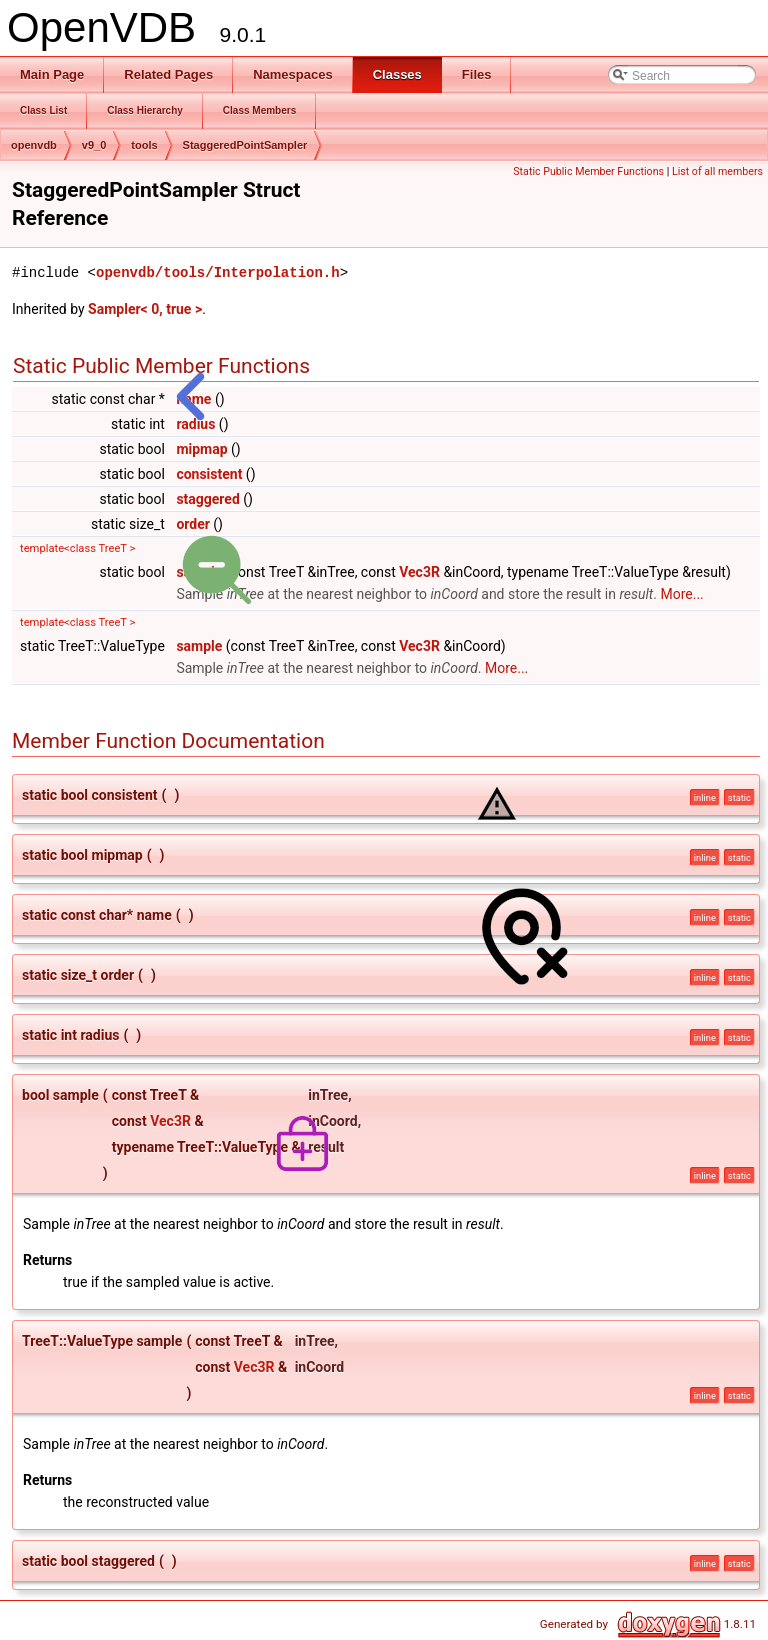 The width and height of the screenshot is (768, 1640). What do you see at coordinates (521, 936) in the screenshot?
I see `remove a saved location` at bounding box center [521, 936].